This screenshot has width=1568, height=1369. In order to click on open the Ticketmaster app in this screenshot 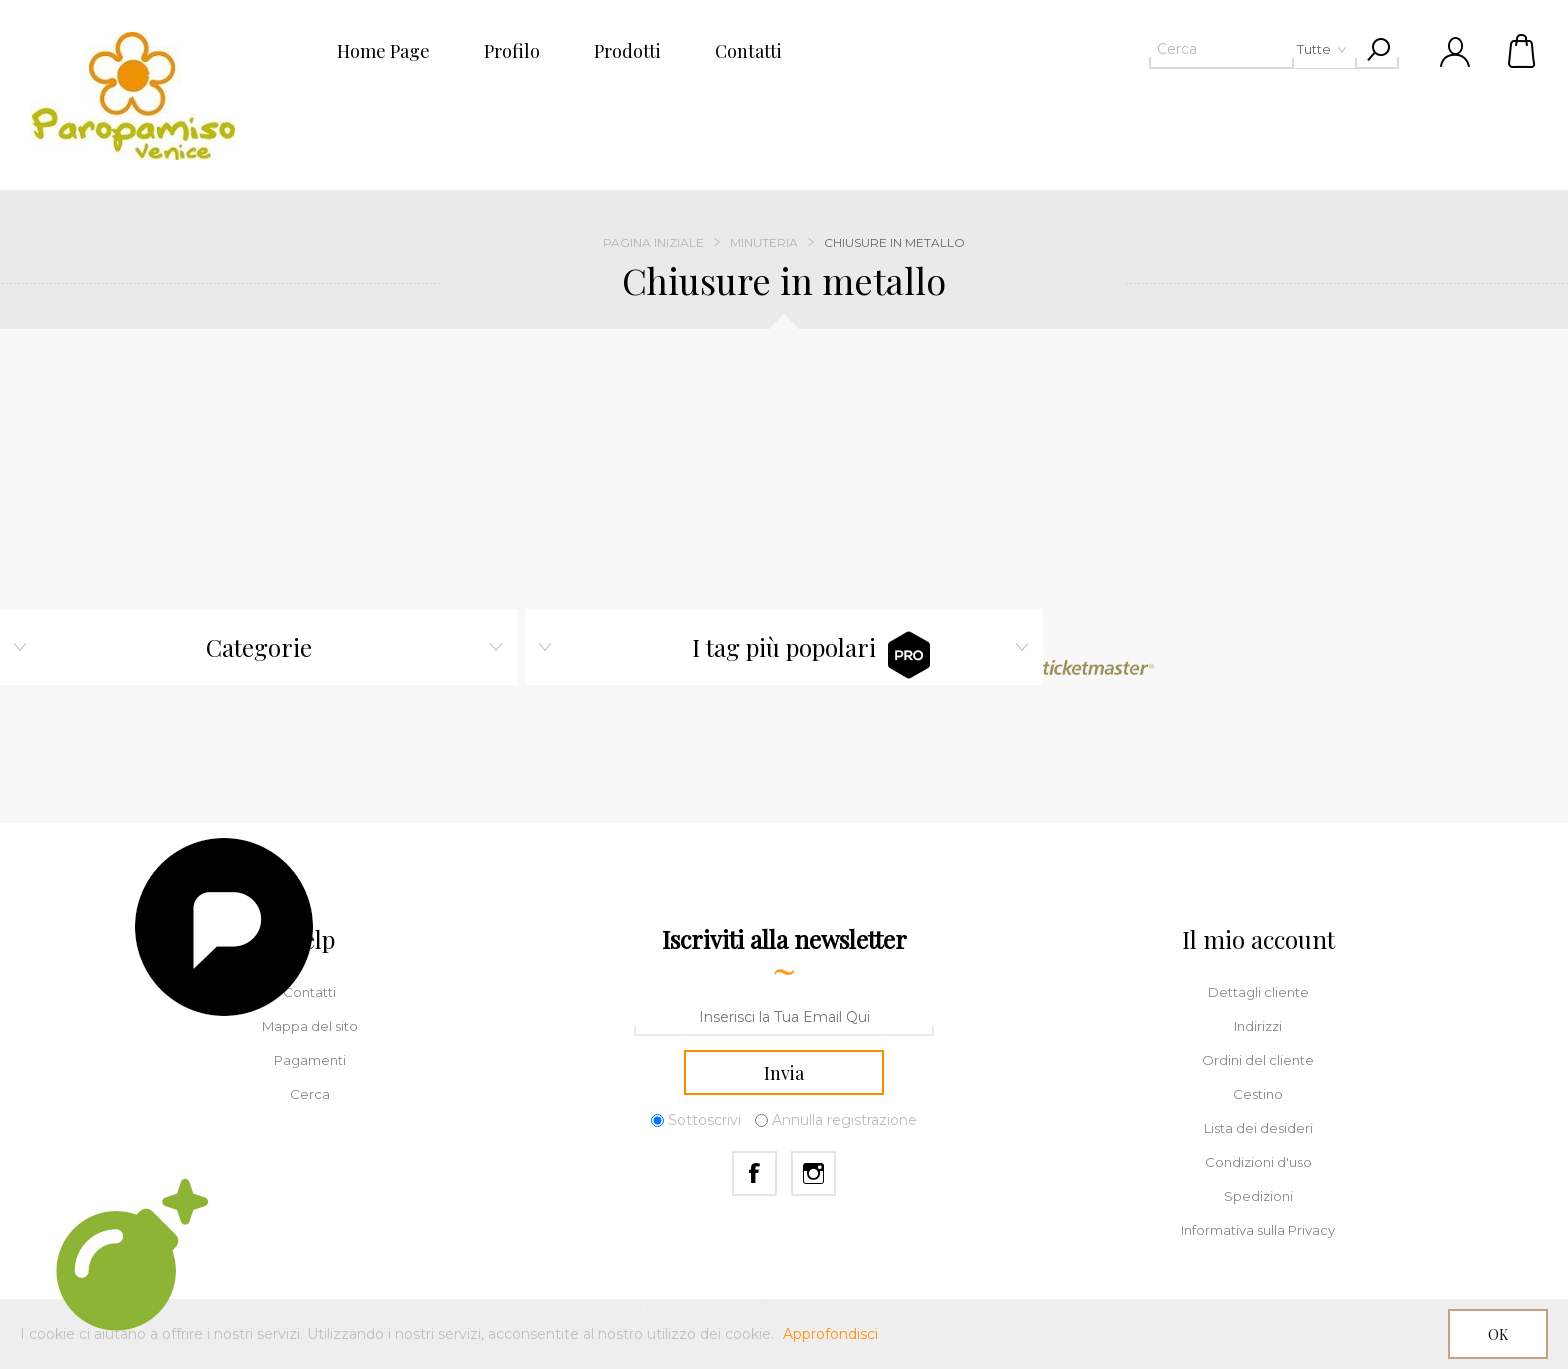, I will do `click(1098, 667)`.